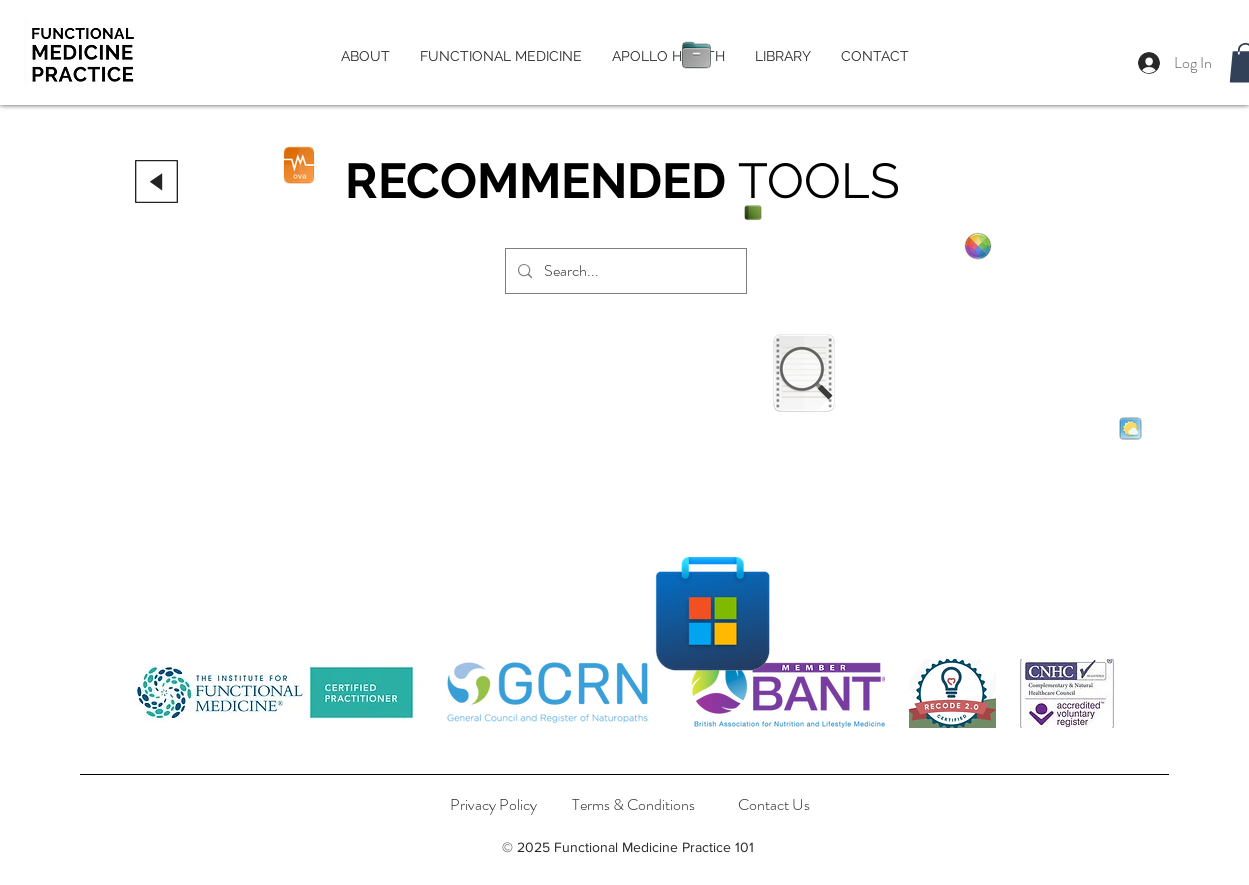  What do you see at coordinates (696, 54) in the screenshot?
I see `open the file manager application` at bounding box center [696, 54].